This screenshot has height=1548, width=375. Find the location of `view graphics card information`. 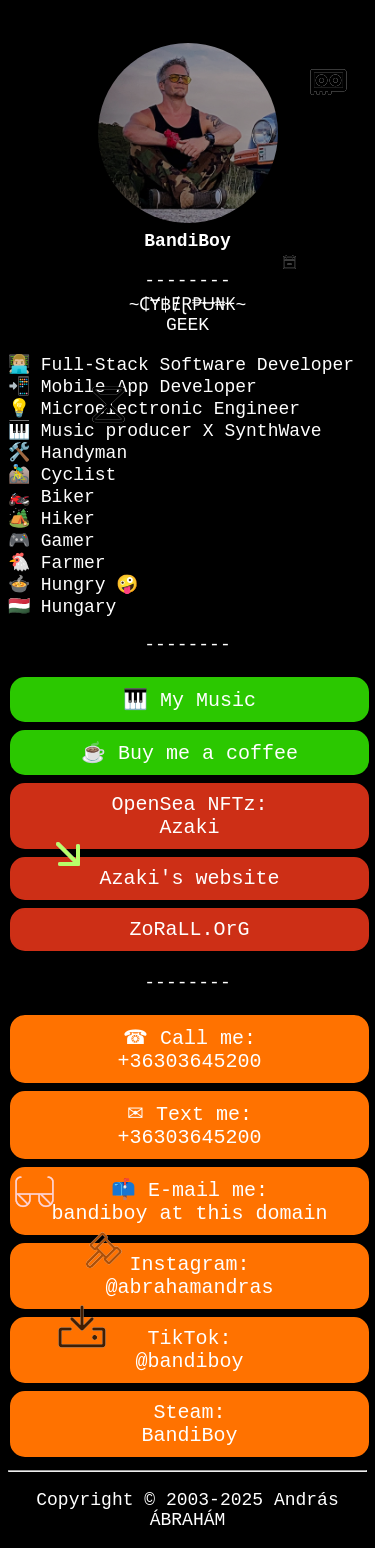

view graphics card information is located at coordinates (328, 81).